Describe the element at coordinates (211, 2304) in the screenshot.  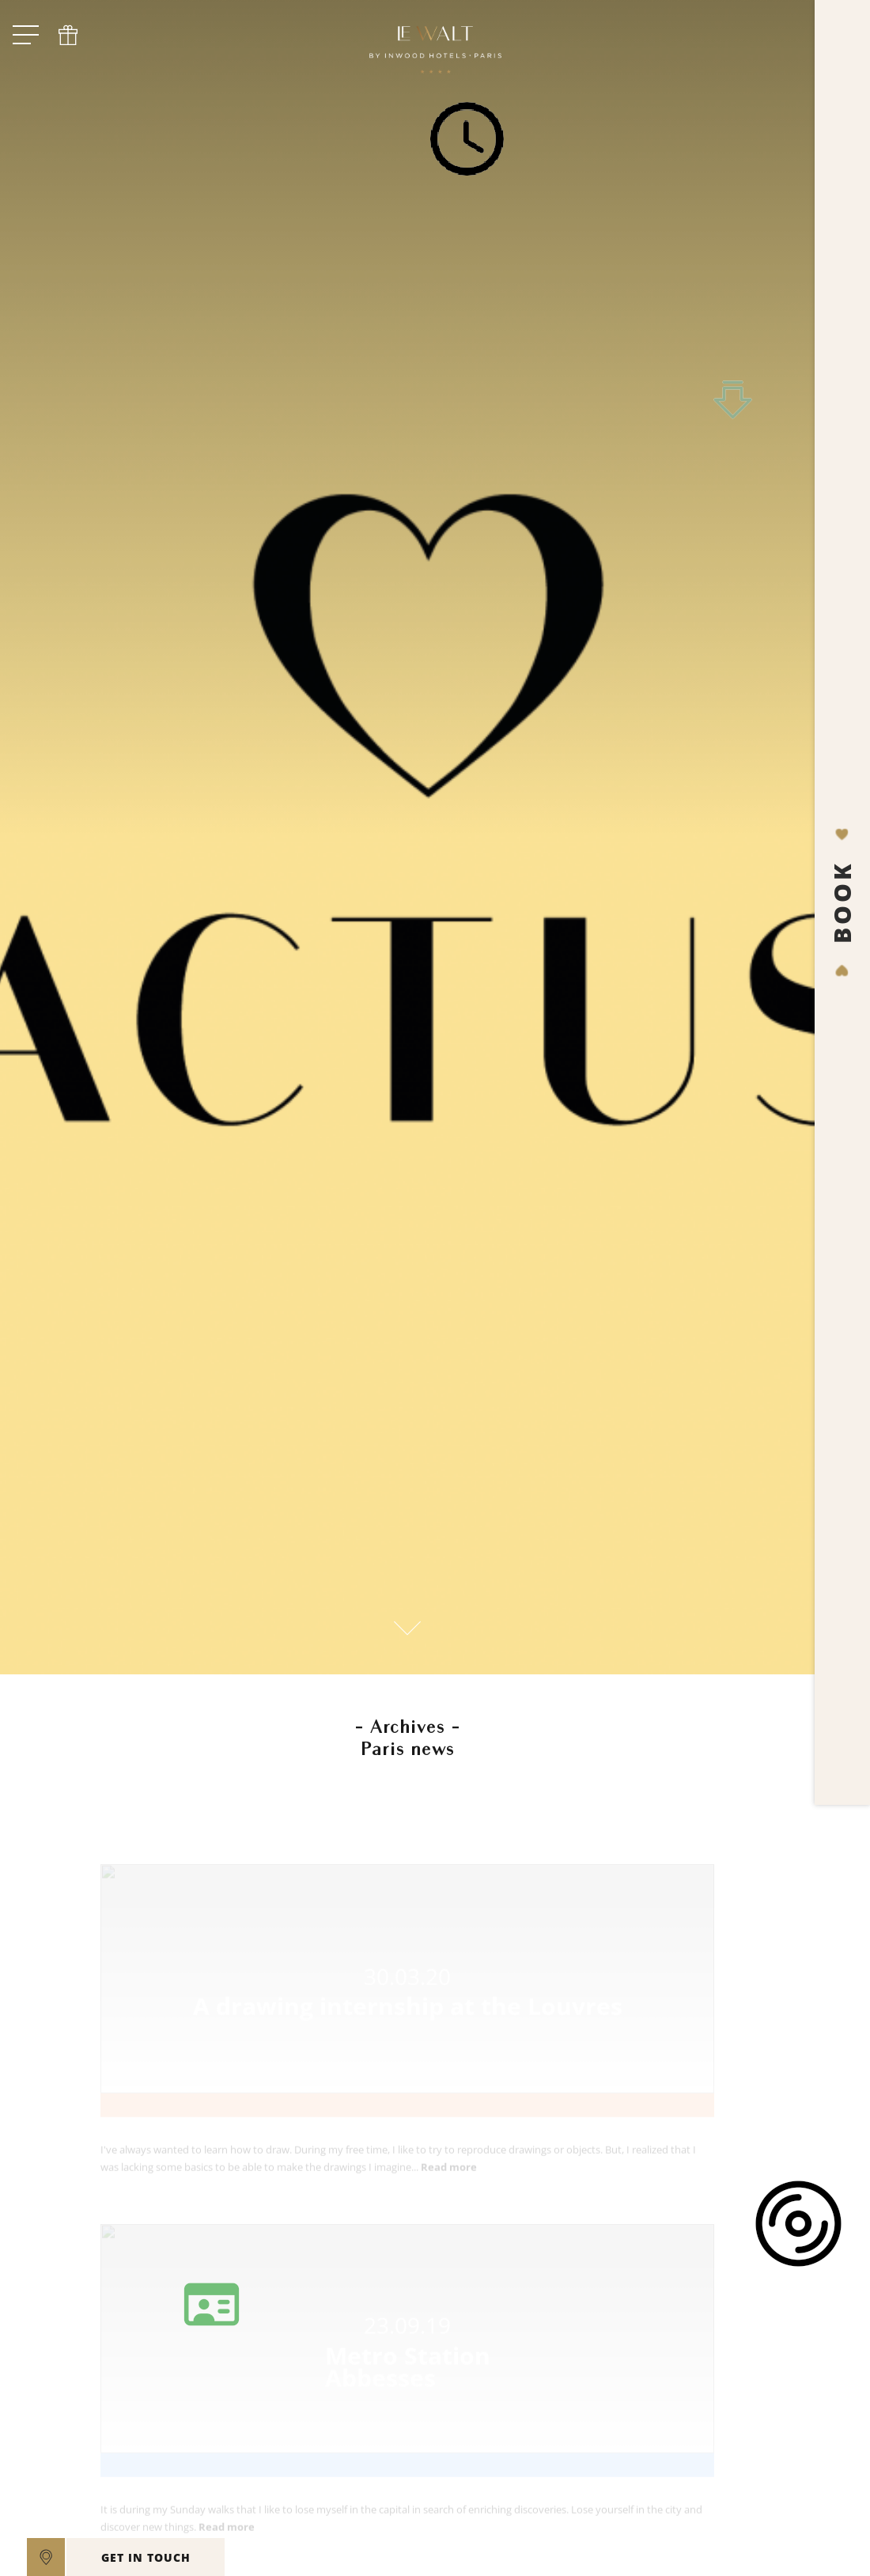
I see `view your profile or identification details` at that location.